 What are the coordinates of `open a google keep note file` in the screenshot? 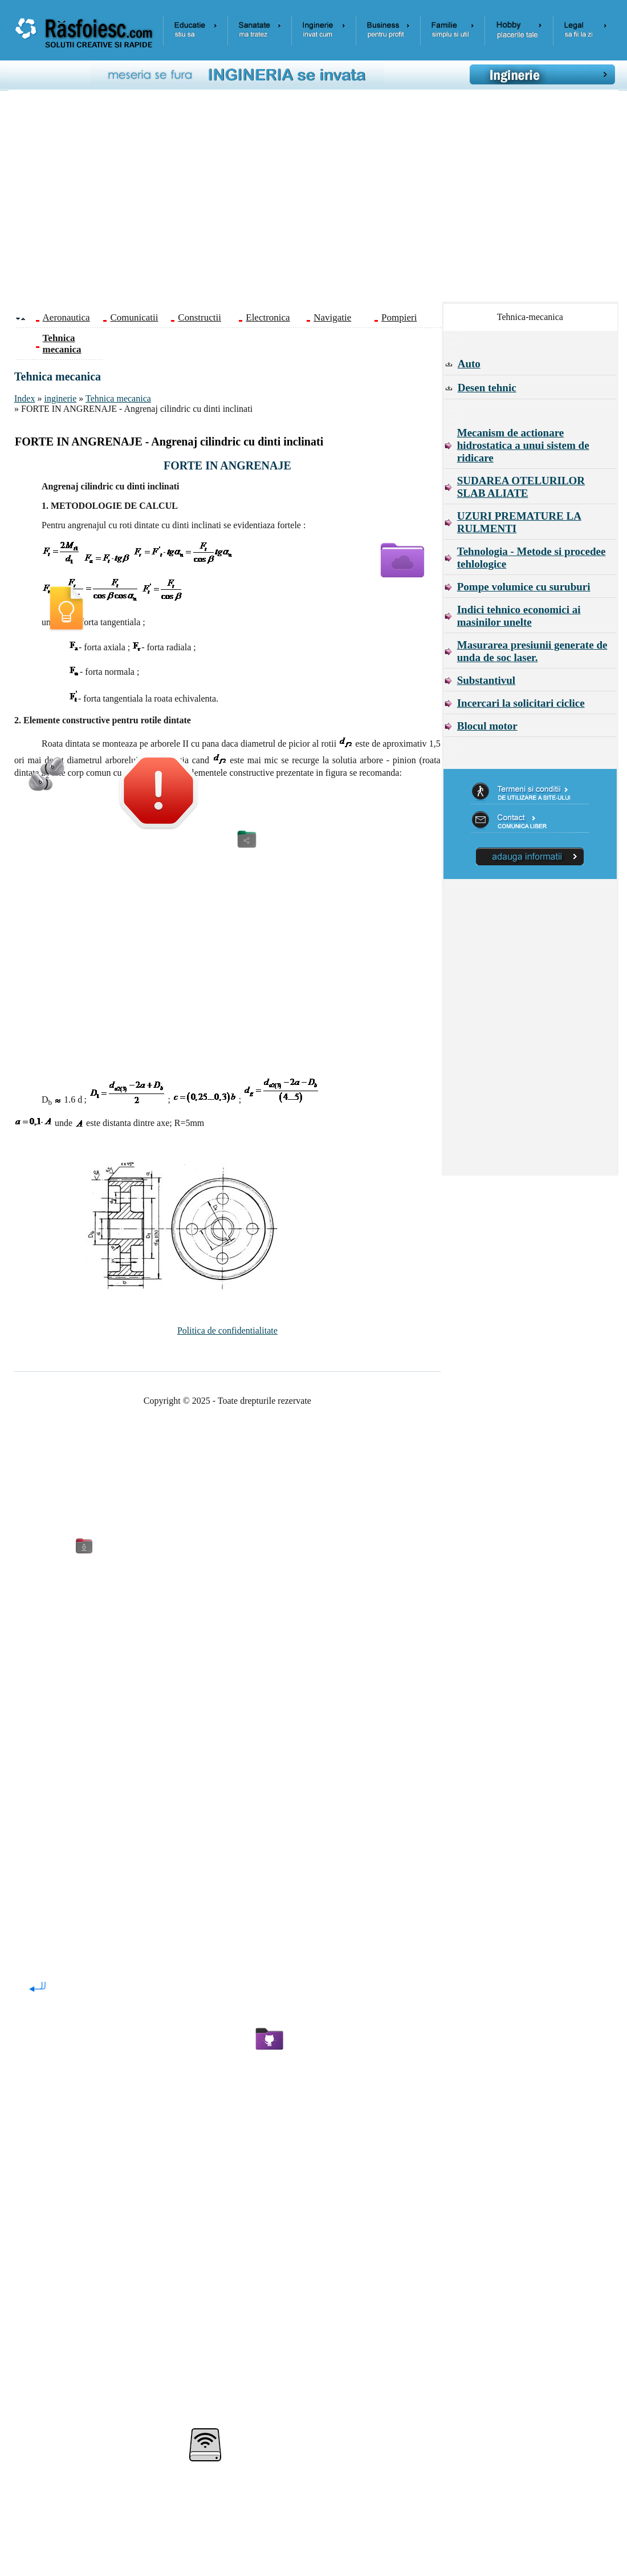 It's located at (66, 609).